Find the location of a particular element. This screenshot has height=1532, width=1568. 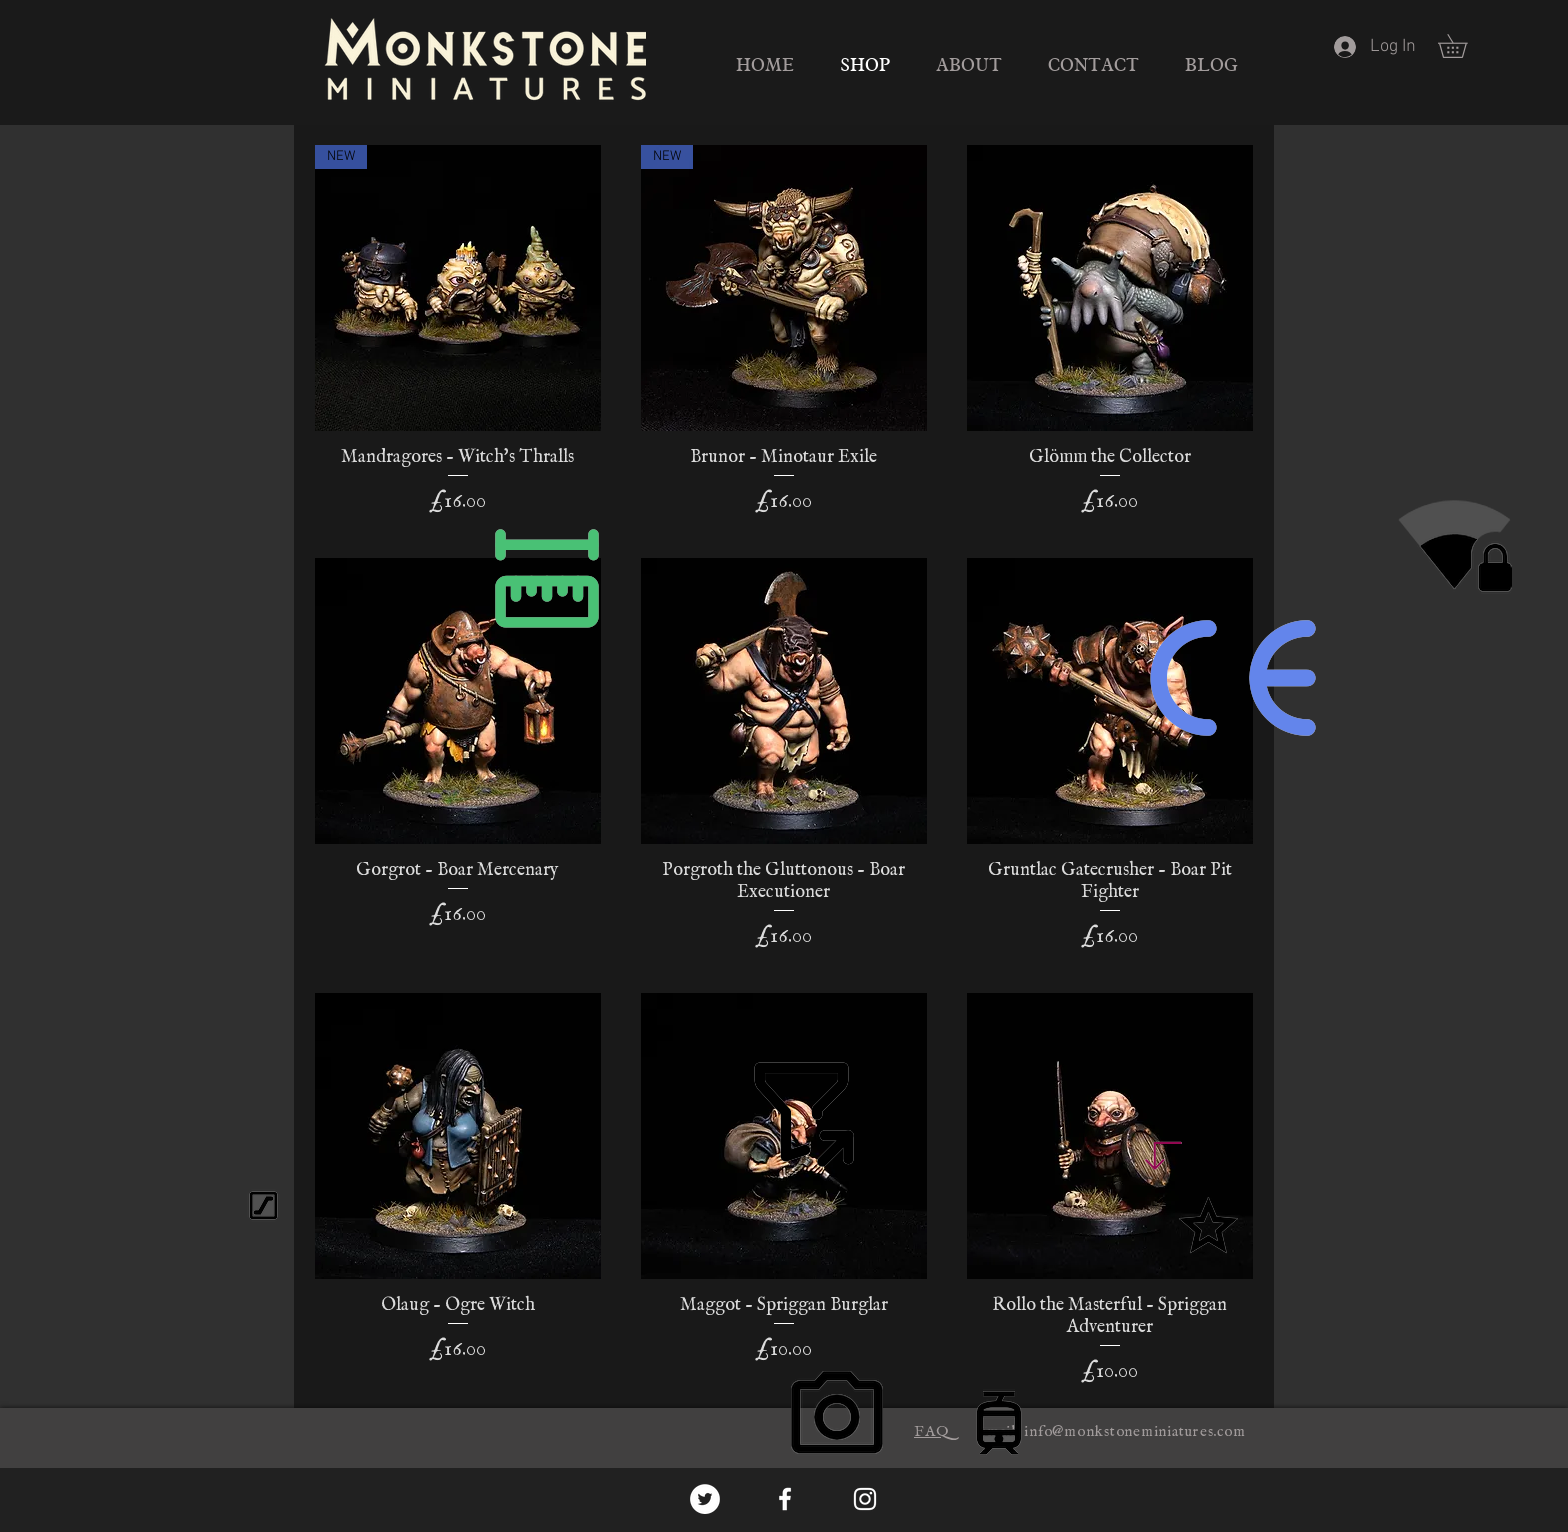

take a photo is located at coordinates (837, 1417).